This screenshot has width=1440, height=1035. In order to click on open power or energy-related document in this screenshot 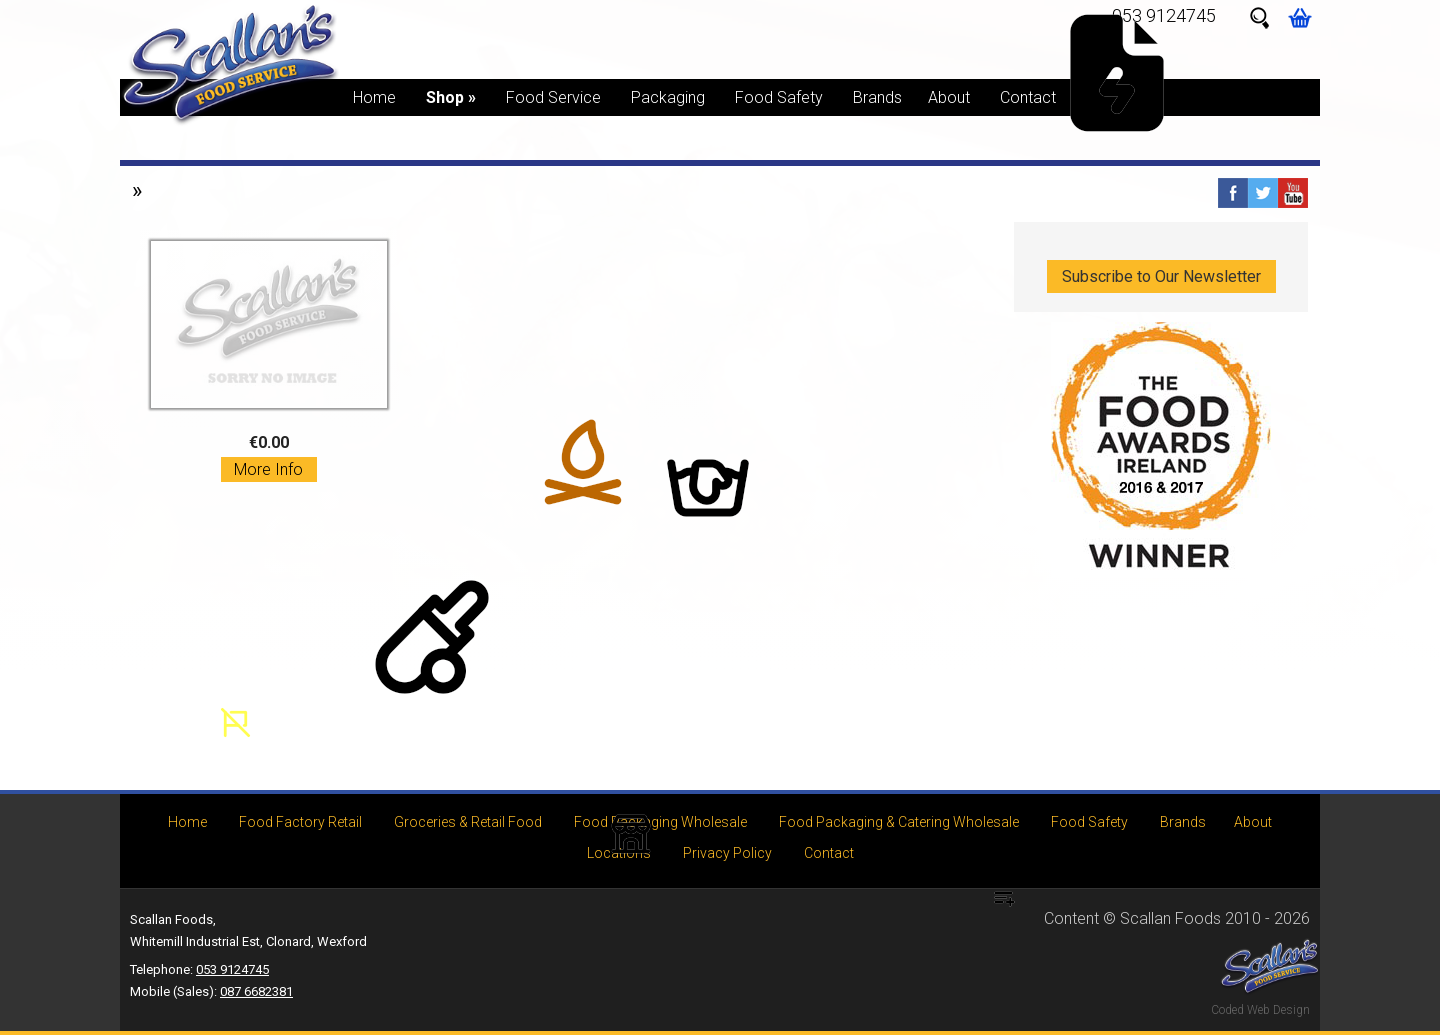, I will do `click(1117, 73)`.